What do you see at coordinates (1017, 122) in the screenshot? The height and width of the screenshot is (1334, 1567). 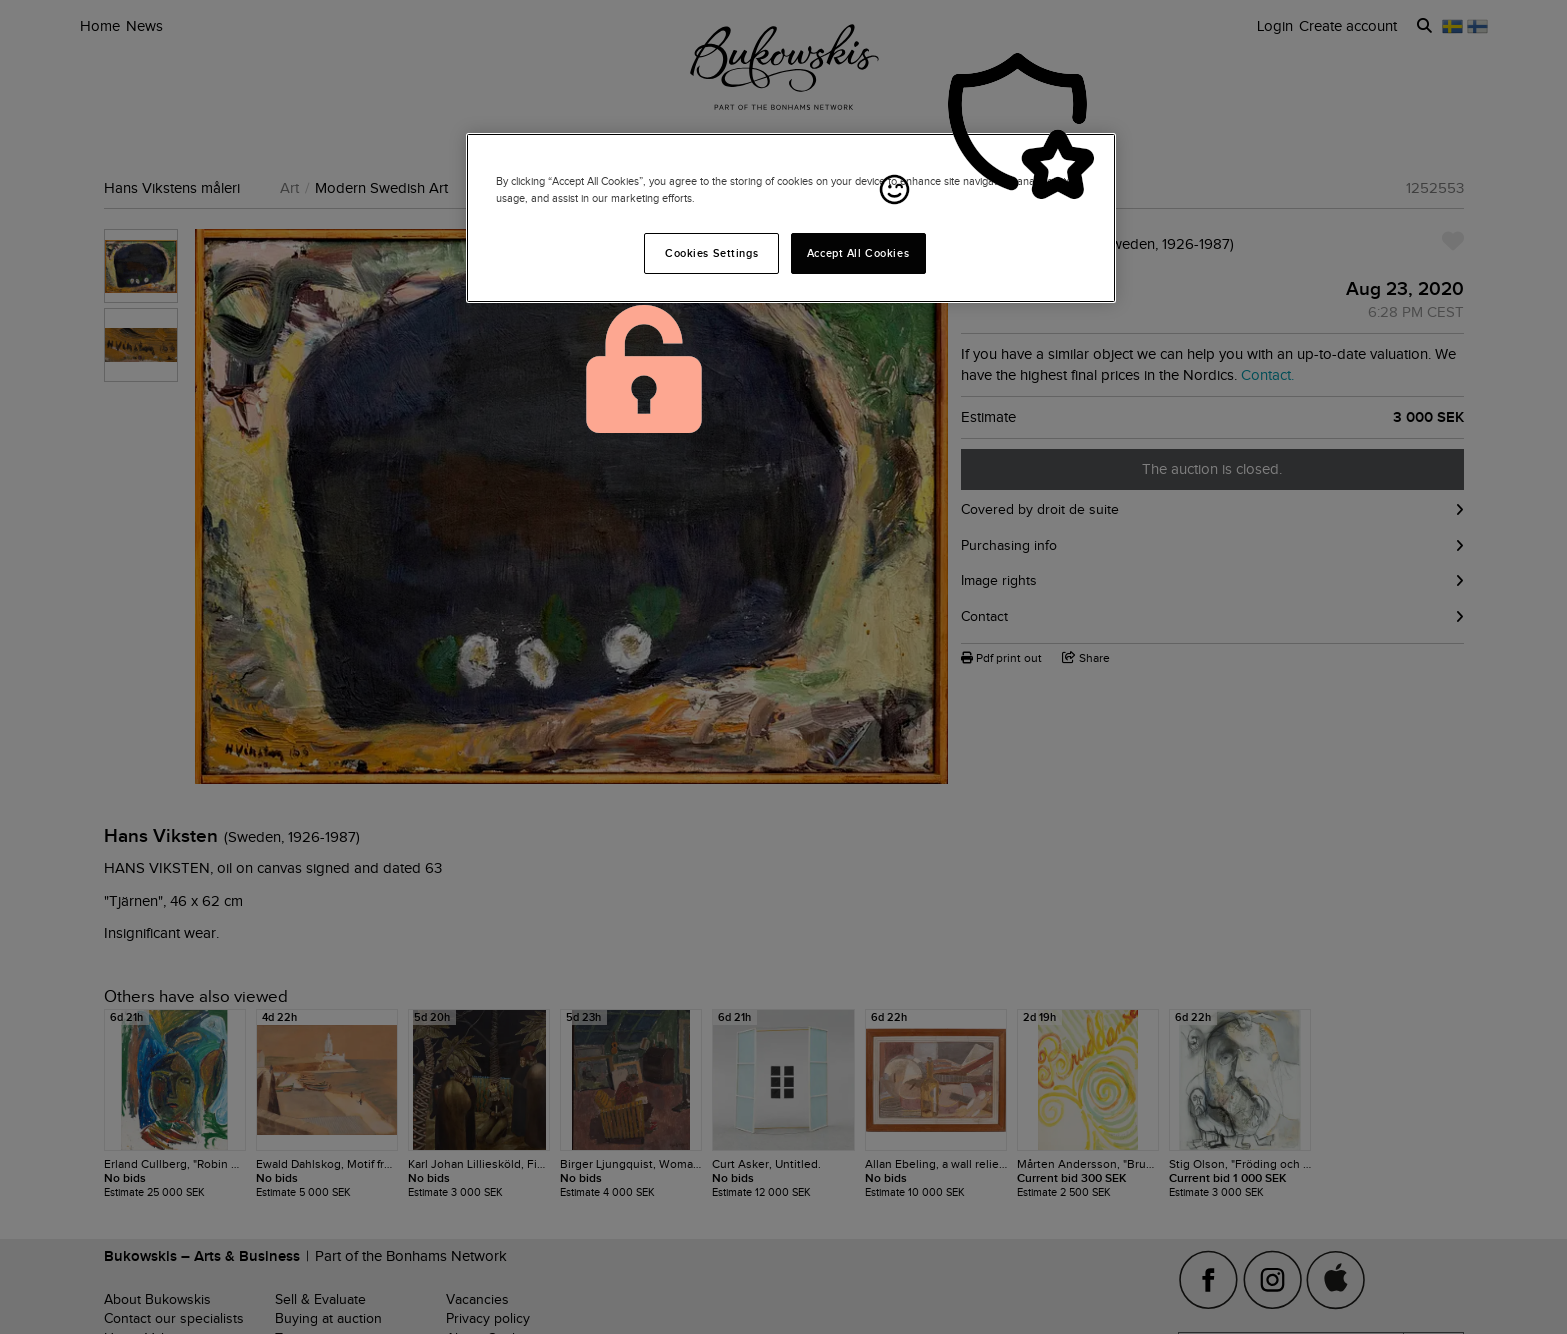 I see `premium security or protection status` at bounding box center [1017, 122].